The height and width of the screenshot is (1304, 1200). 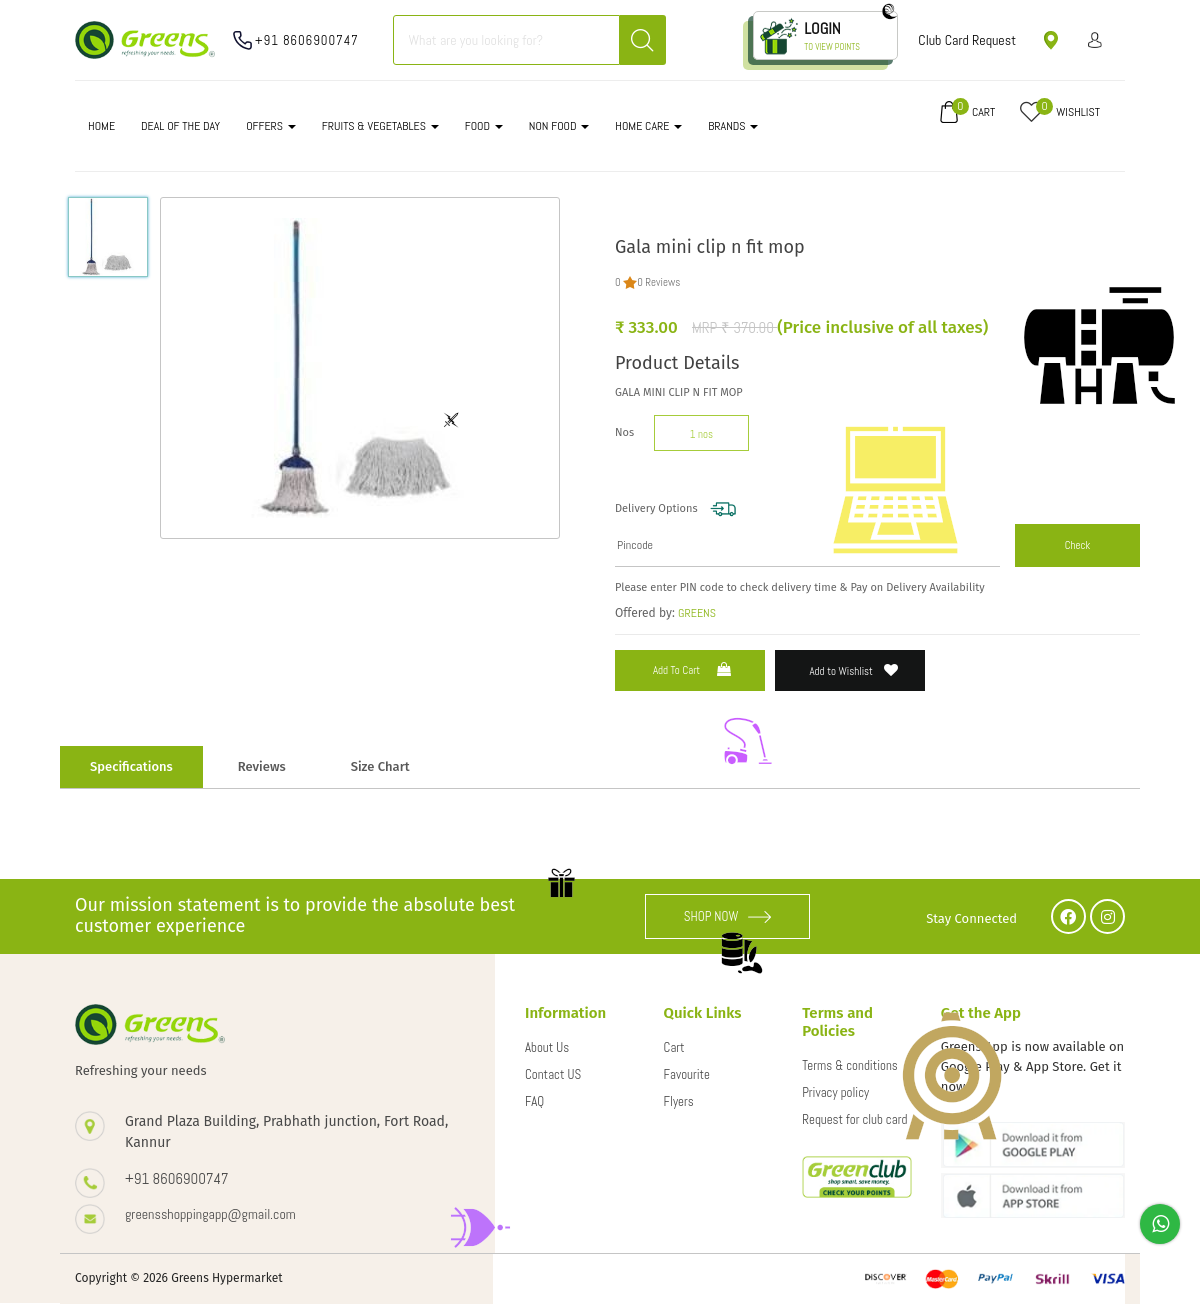 I want to click on view your gifts or rewards, so click(x=561, y=881).